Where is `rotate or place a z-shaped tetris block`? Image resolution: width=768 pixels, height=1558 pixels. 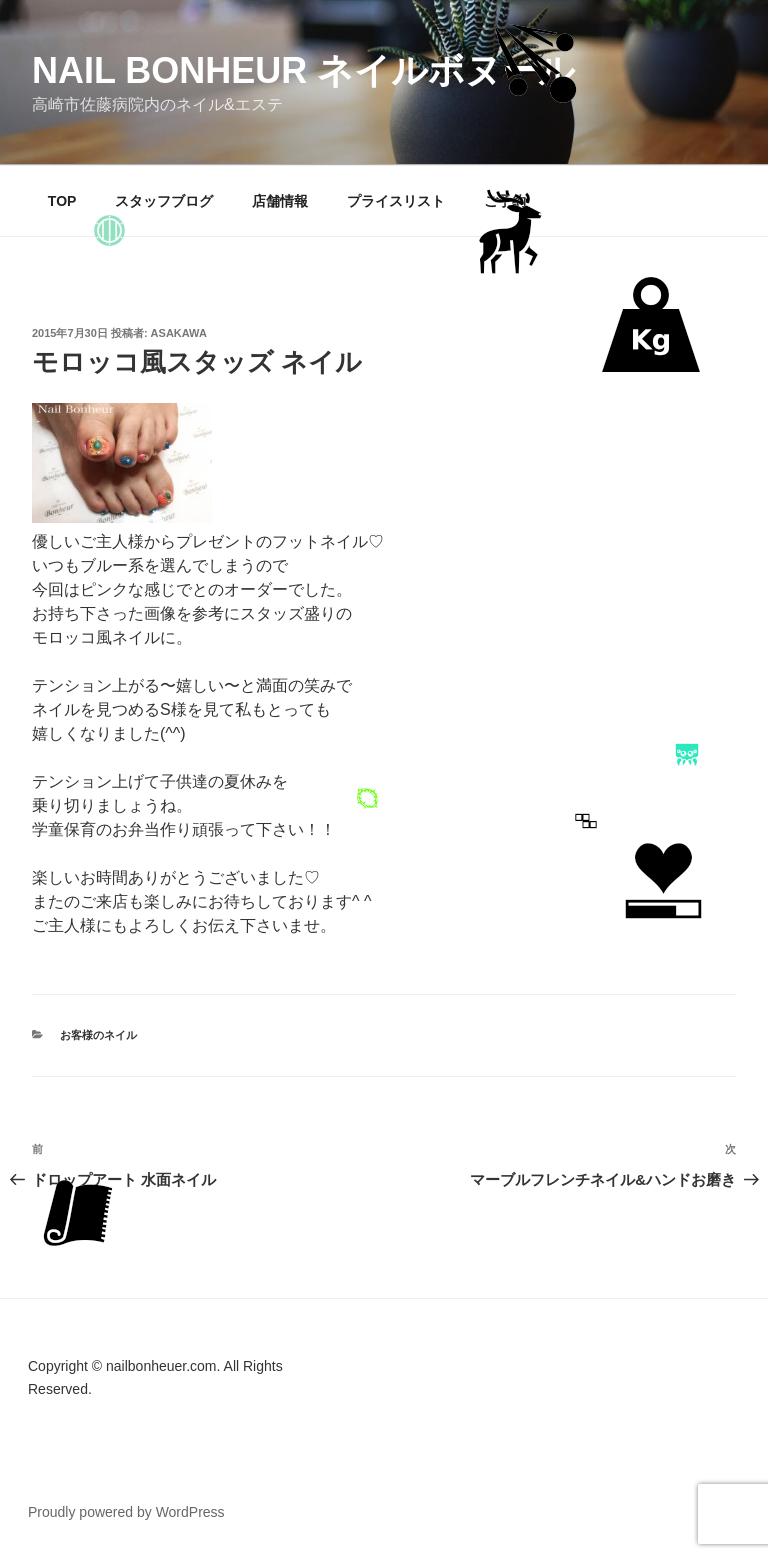 rotate or place a z-shaped tetris block is located at coordinates (586, 821).